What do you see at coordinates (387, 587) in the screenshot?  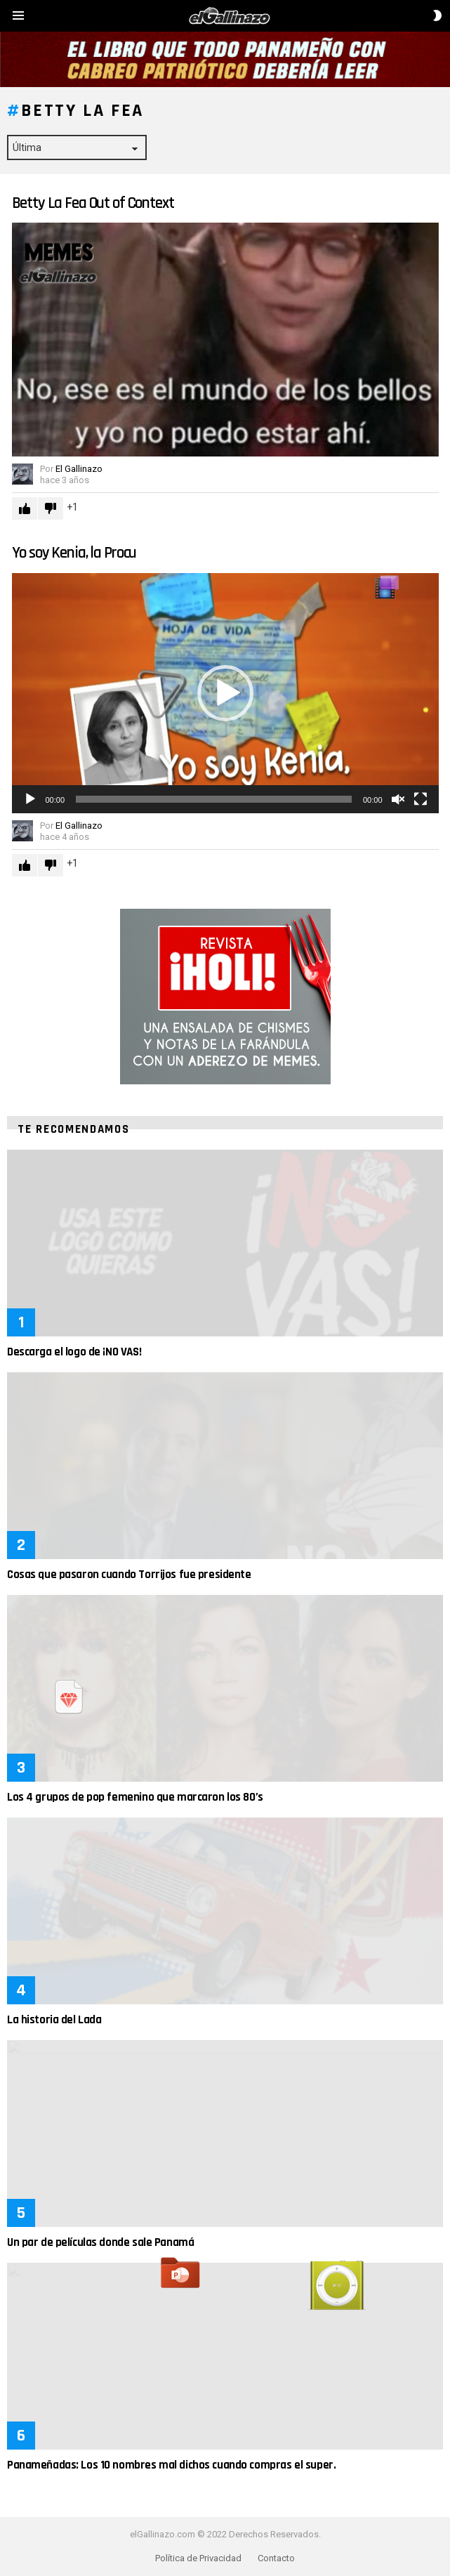 I see `filter media library by type or category` at bounding box center [387, 587].